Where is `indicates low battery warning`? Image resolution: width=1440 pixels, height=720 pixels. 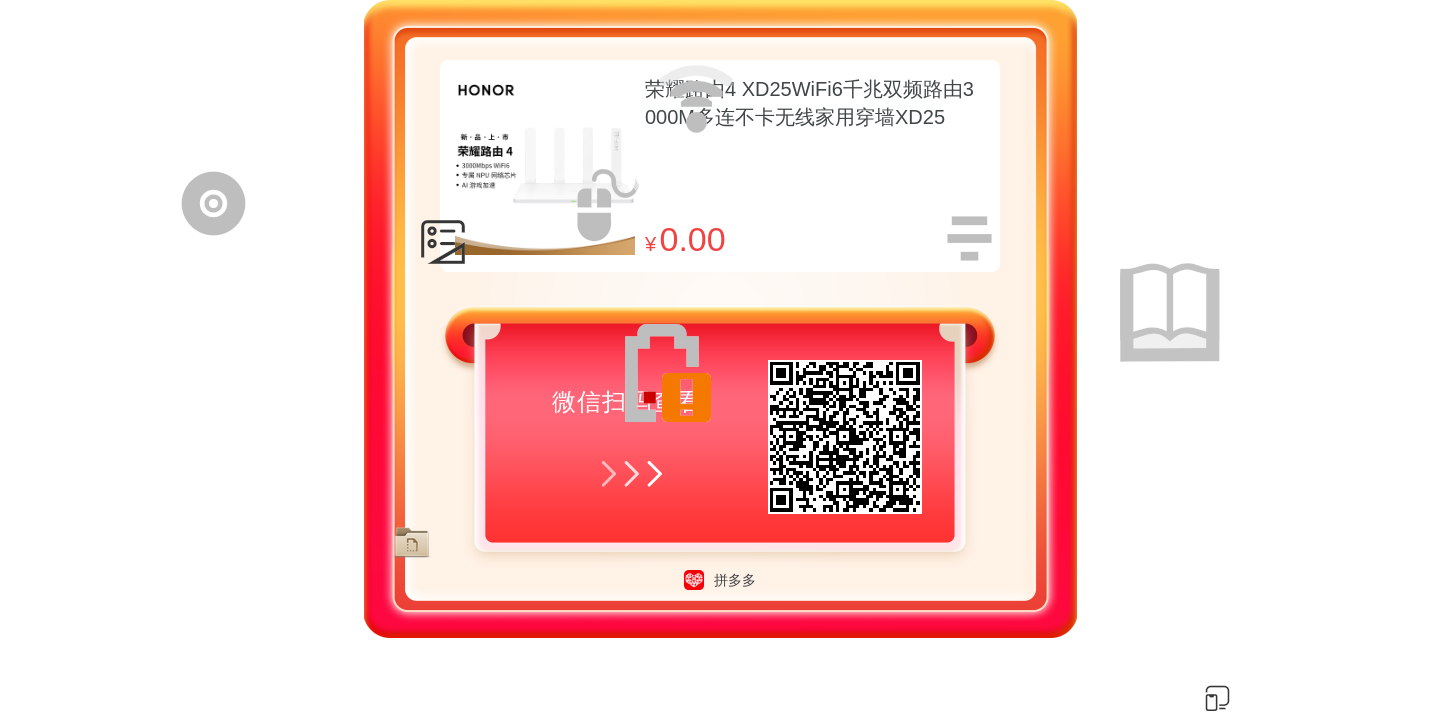 indicates low battery warning is located at coordinates (662, 373).